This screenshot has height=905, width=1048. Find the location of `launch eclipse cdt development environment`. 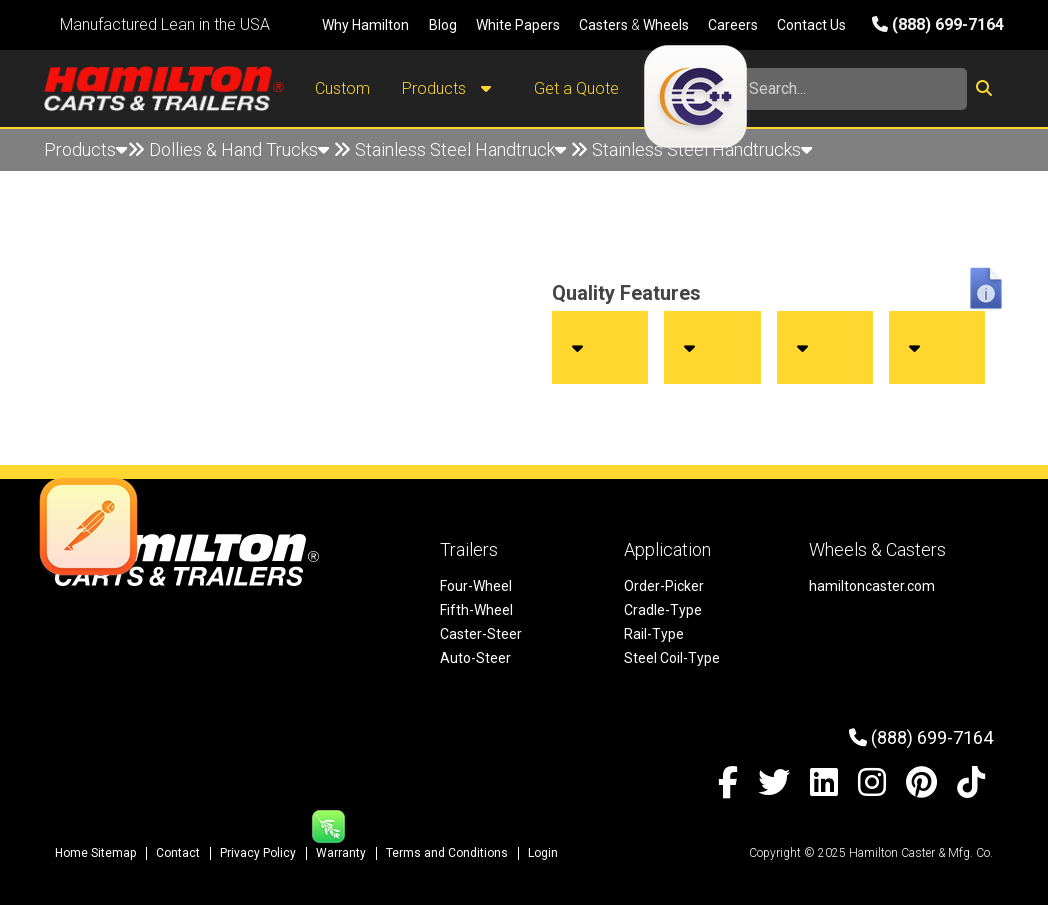

launch eclipse cdt development environment is located at coordinates (695, 96).